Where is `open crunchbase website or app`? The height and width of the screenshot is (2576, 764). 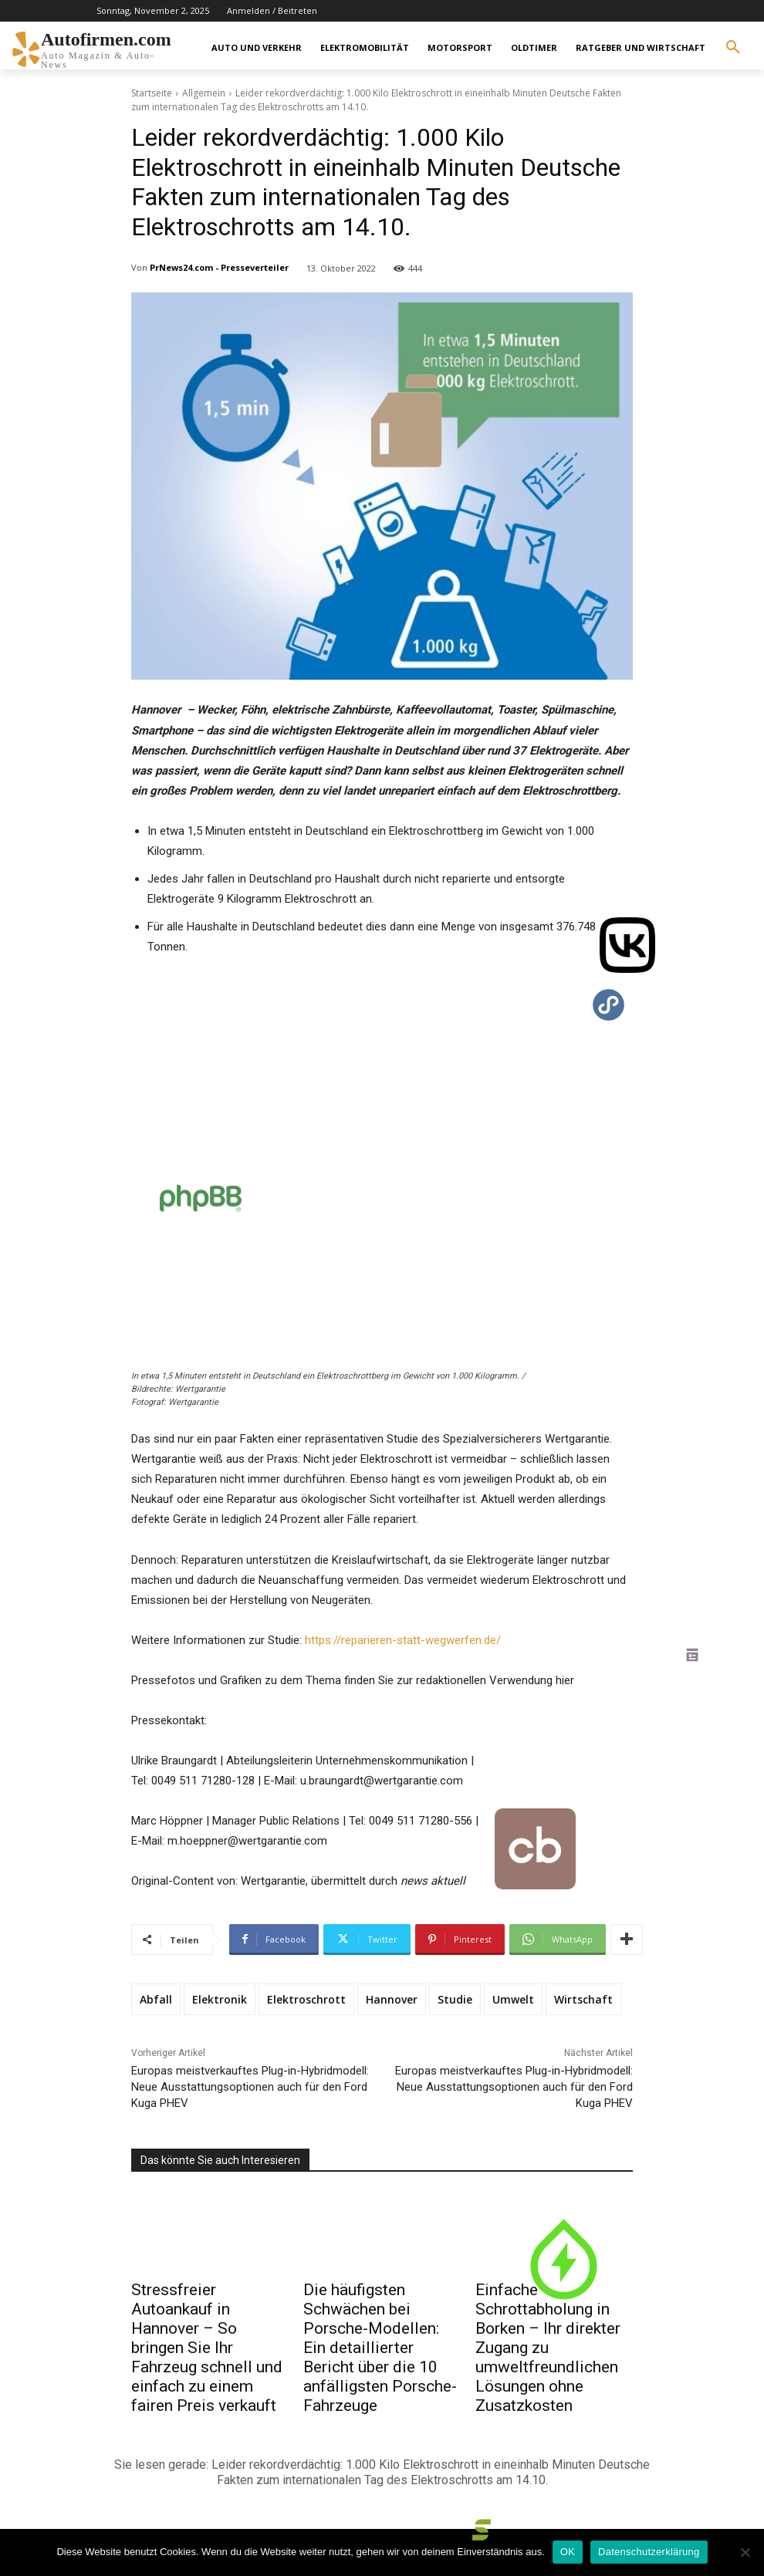
open crunchbase website or app is located at coordinates (535, 1848).